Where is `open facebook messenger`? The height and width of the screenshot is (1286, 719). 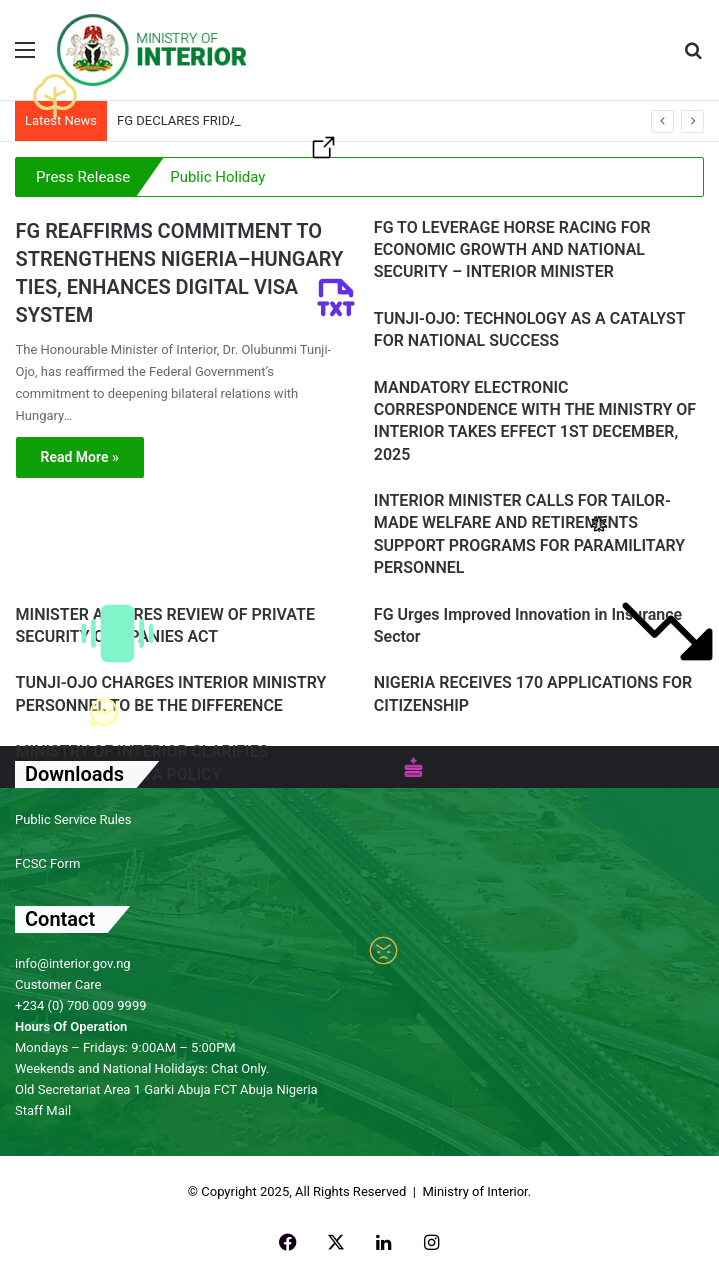
open facebook messenger is located at coordinates (104, 712).